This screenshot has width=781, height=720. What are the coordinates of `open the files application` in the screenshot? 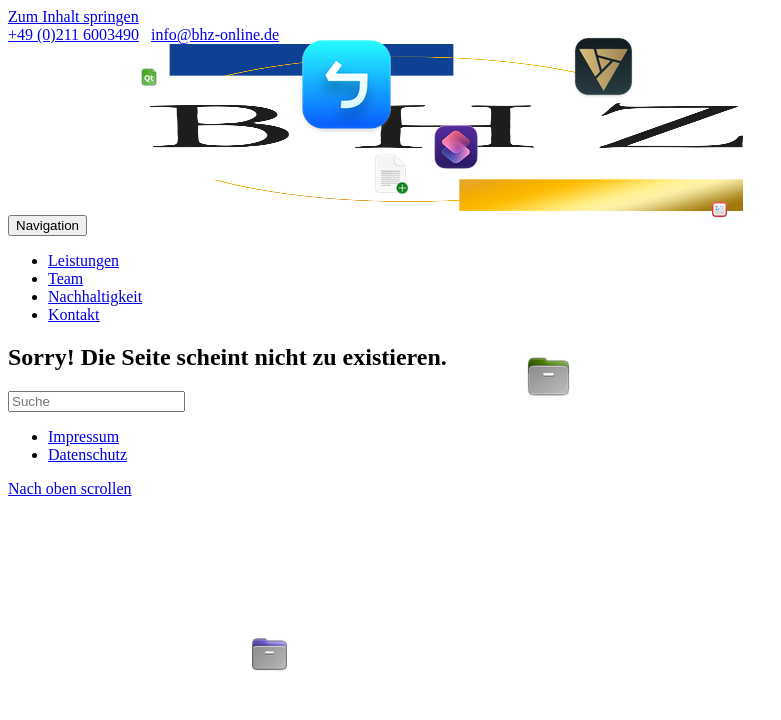 It's located at (269, 653).